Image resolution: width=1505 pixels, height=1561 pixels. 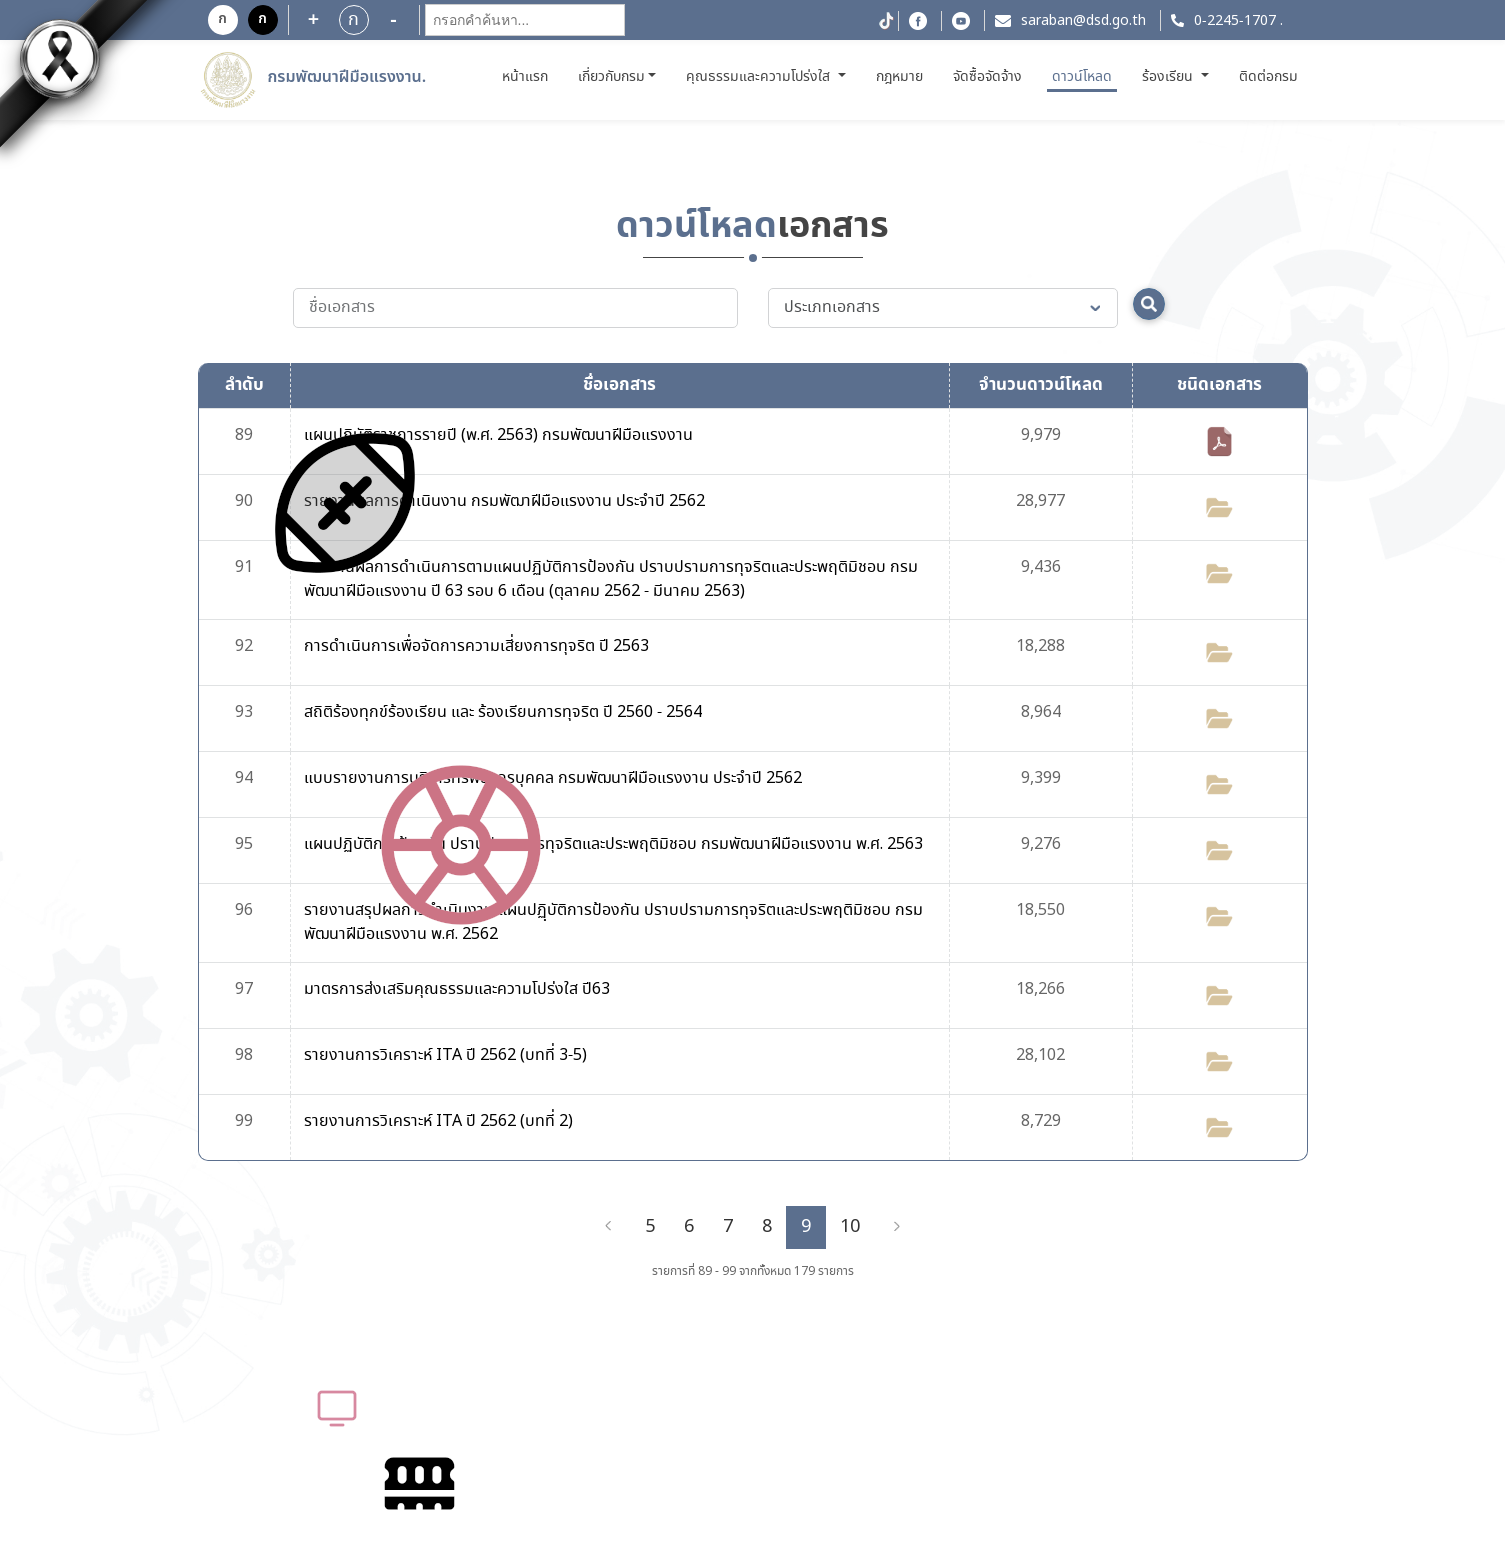 What do you see at coordinates (337, 1407) in the screenshot?
I see `switch to desktop or monitor display` at bounding box center [337, 1407].